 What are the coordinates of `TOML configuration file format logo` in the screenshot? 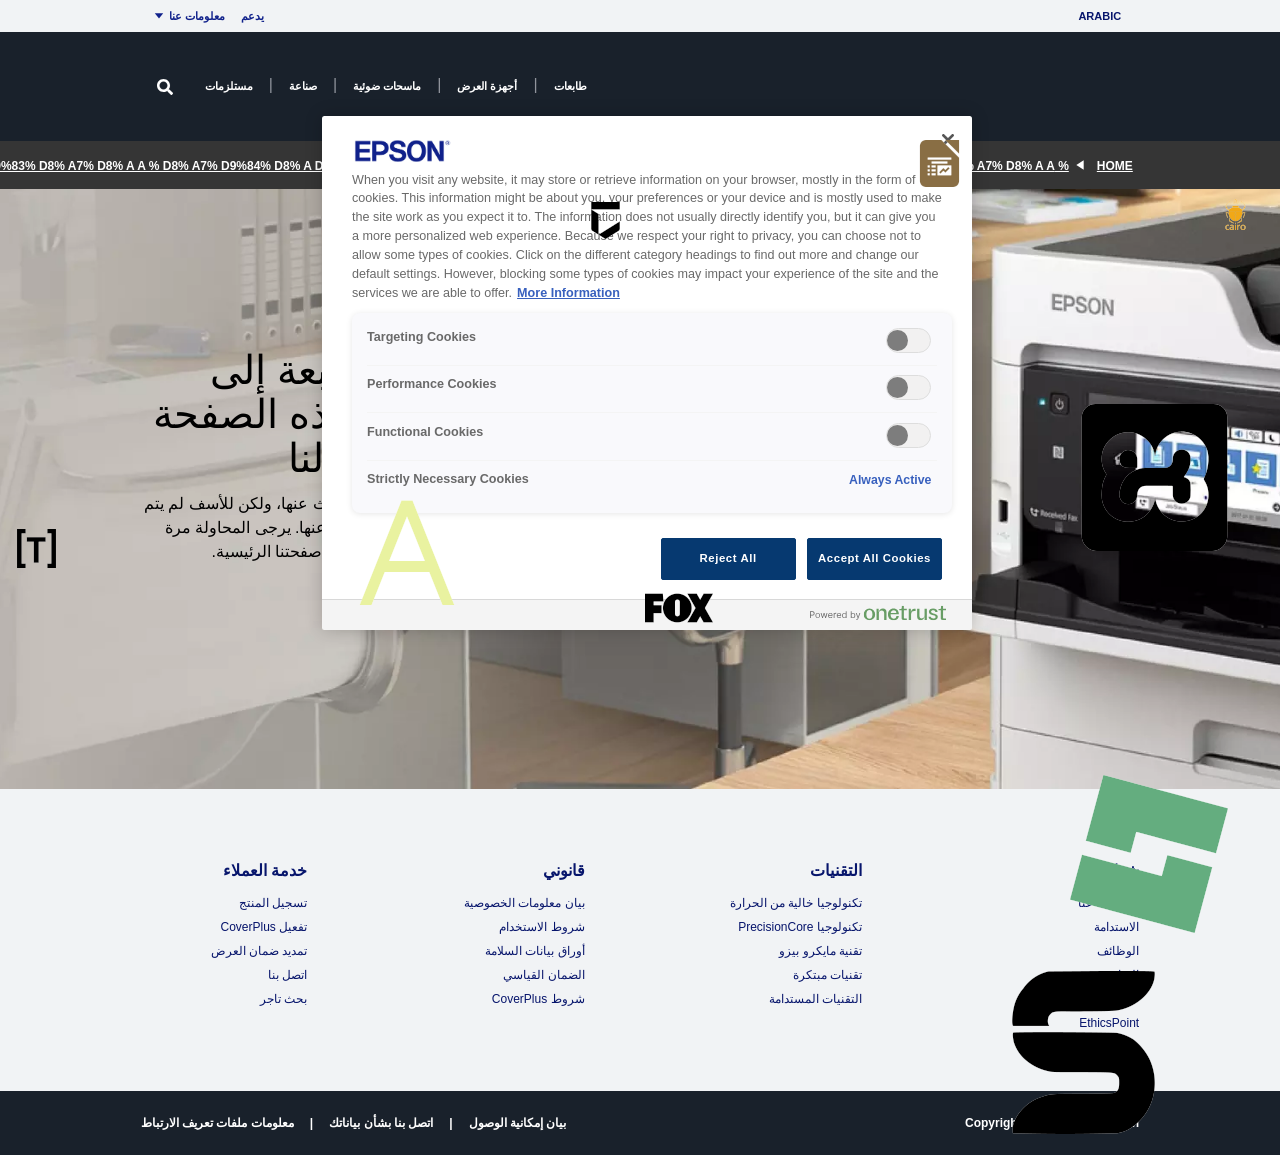 It's located at (36, 548).